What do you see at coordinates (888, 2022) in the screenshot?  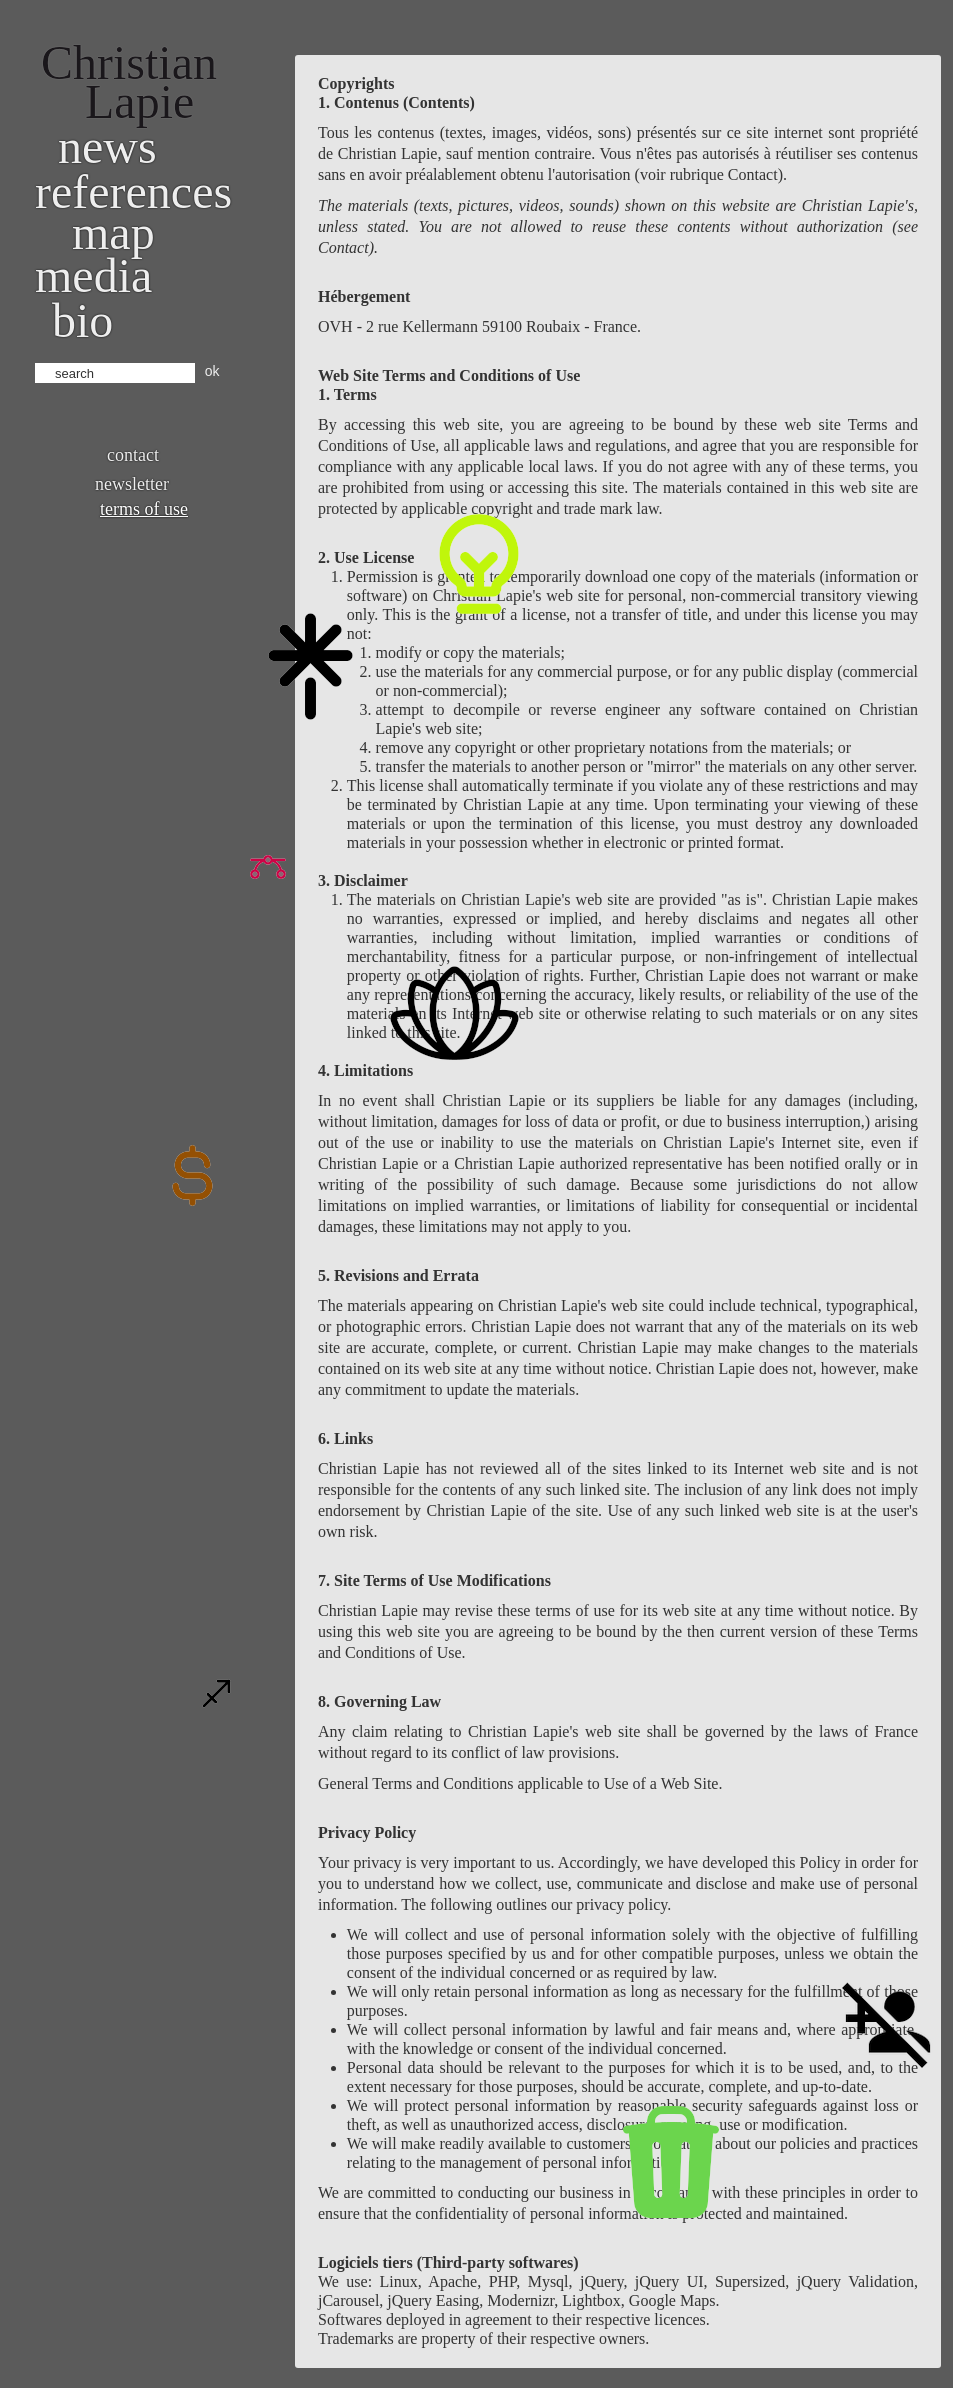 I see `indicates adding contacts is disabled` at bounding box center [888, 2022].